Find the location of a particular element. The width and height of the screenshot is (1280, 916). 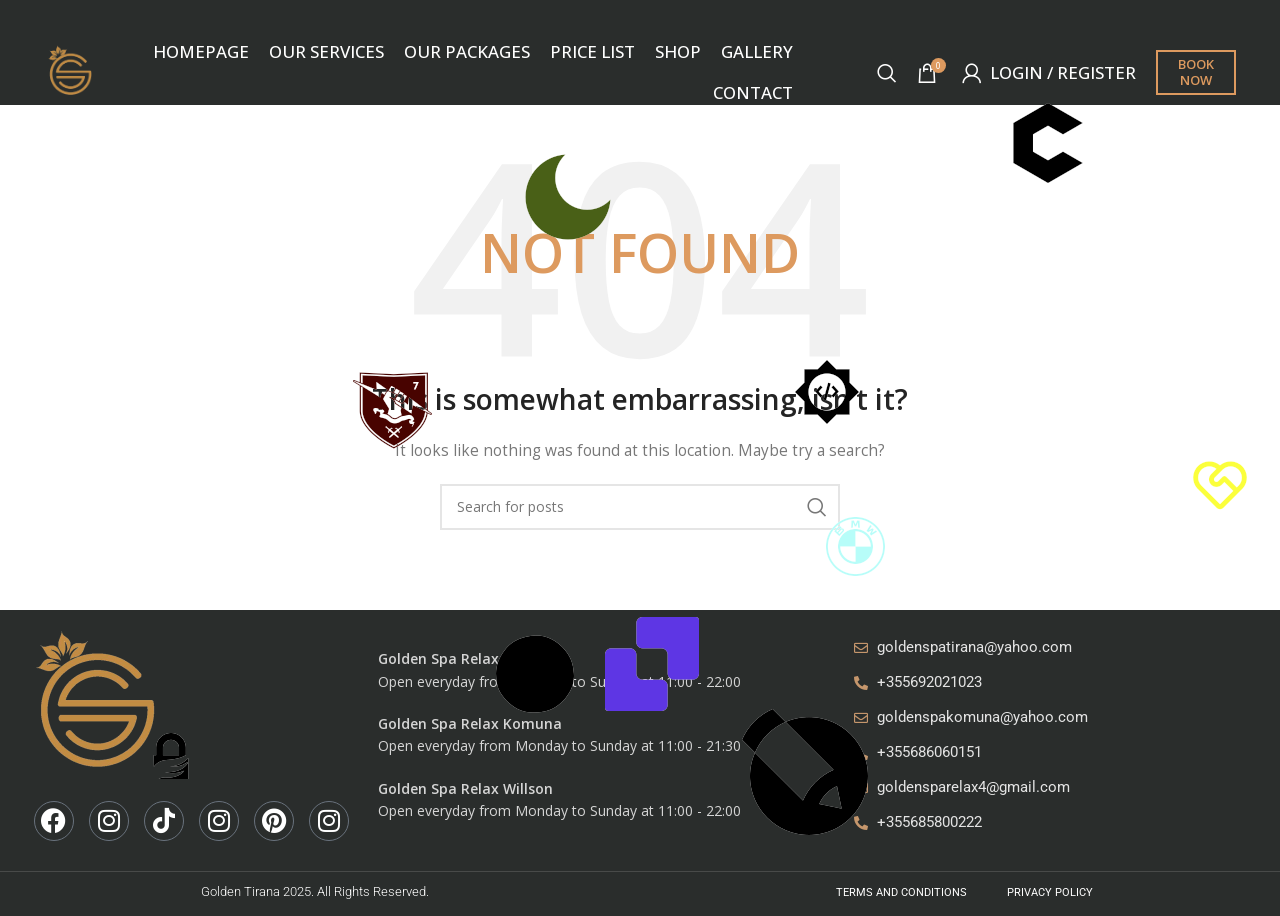

visit bungie's official website or support page is located at coordinates (392, 410).